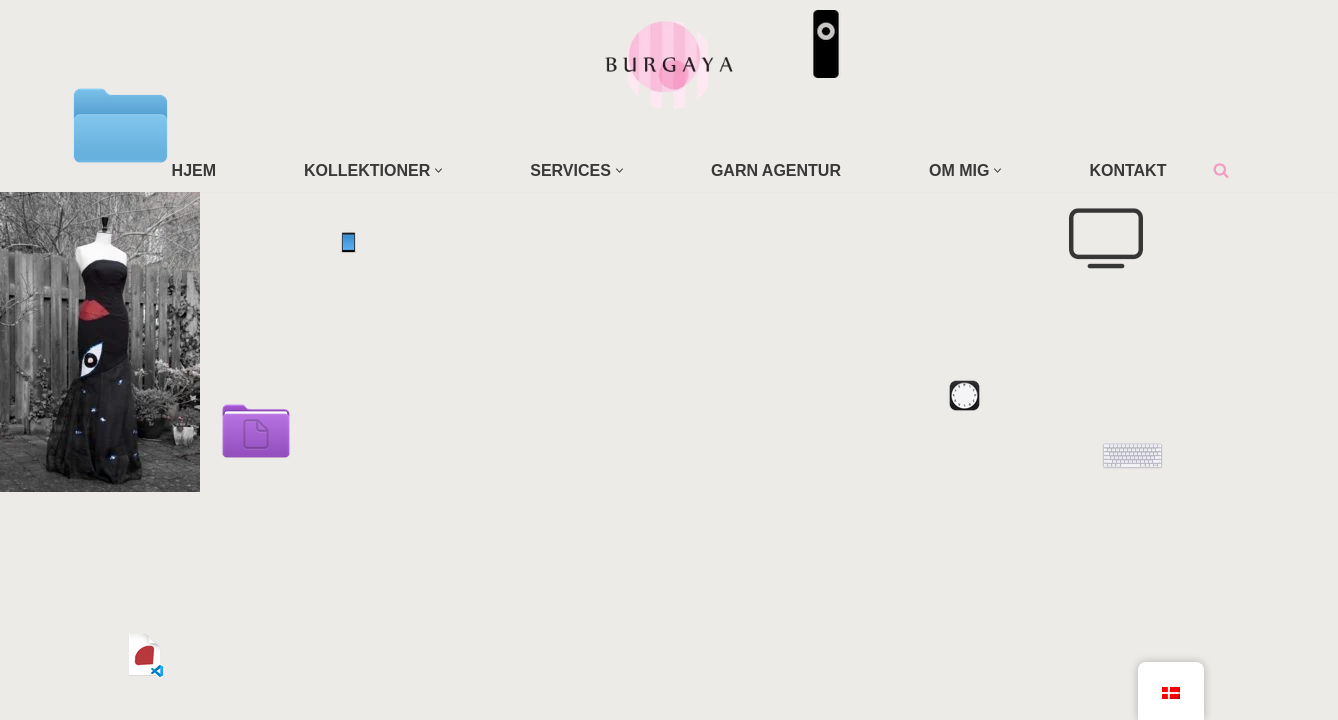 This screenshot has width=1338, height=720. What do you see at coordinates (1106, 236) in the screenshot?
I see `access display settings` at bounding box center [1106, 236].